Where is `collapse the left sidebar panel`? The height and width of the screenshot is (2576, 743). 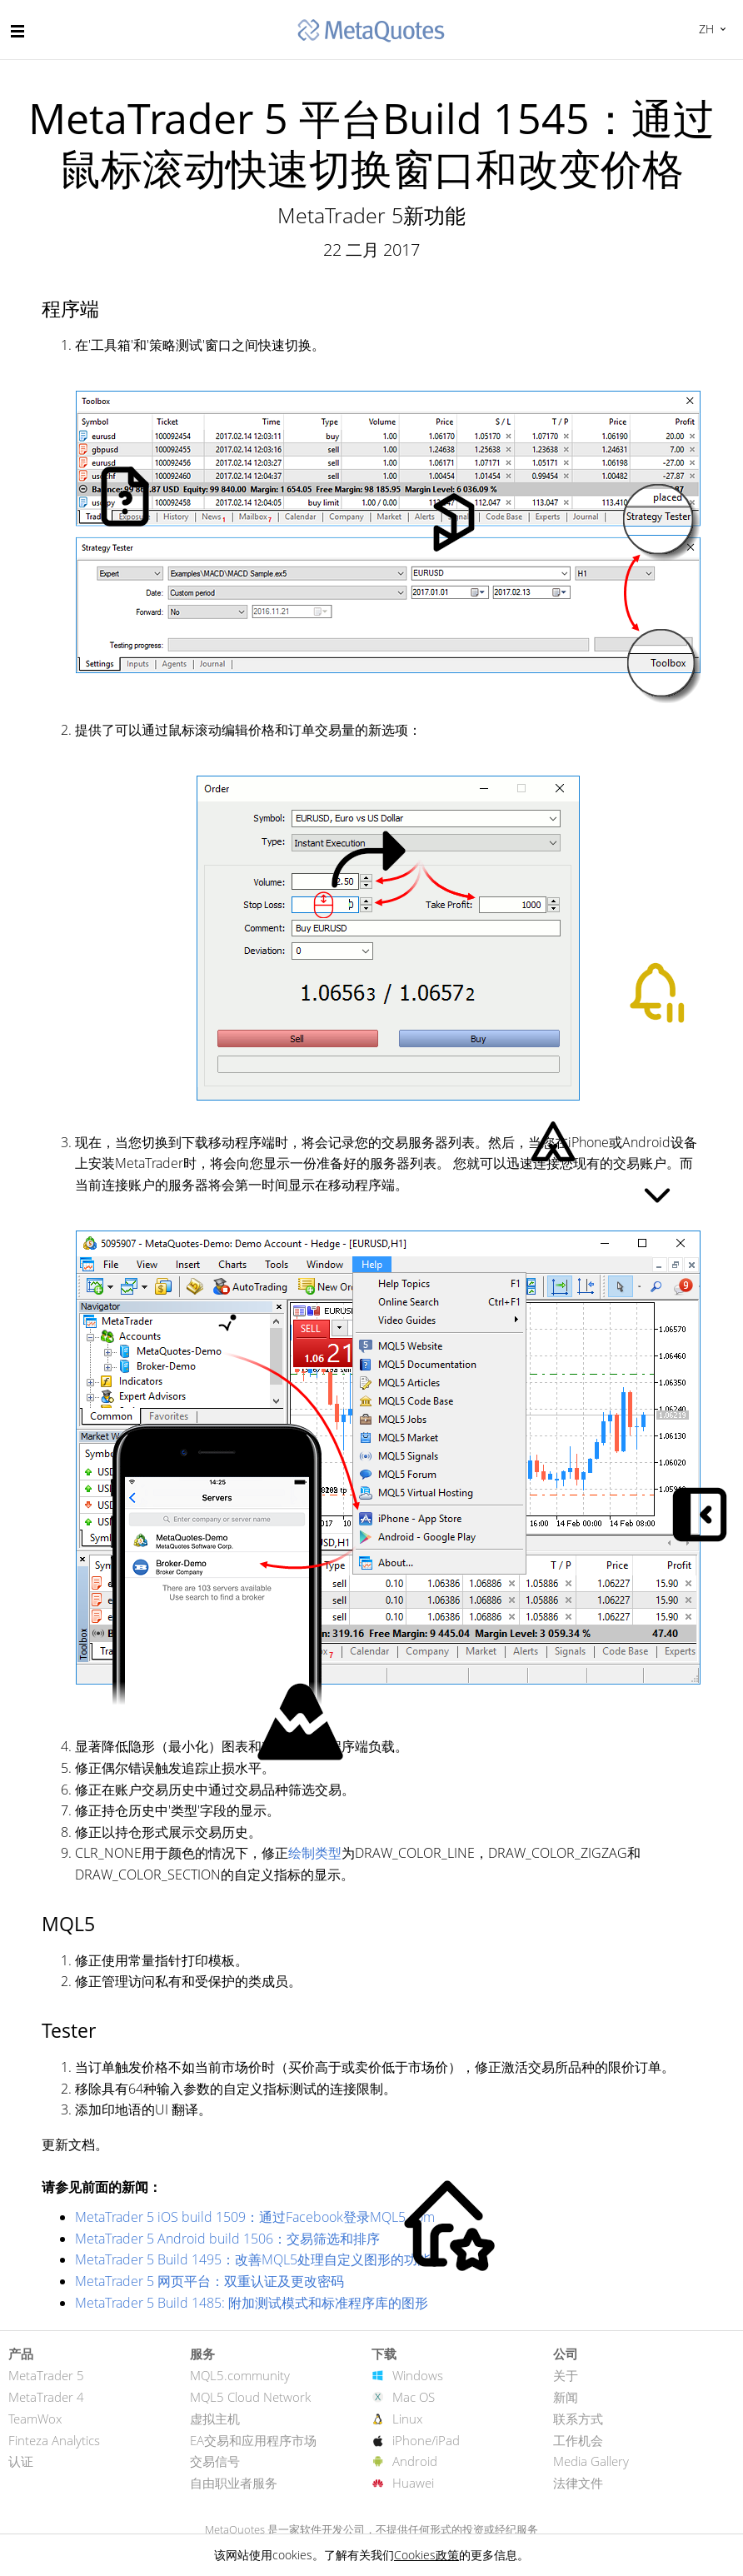 collapse the left sidebar panel is located at coordinates (700, 1515).